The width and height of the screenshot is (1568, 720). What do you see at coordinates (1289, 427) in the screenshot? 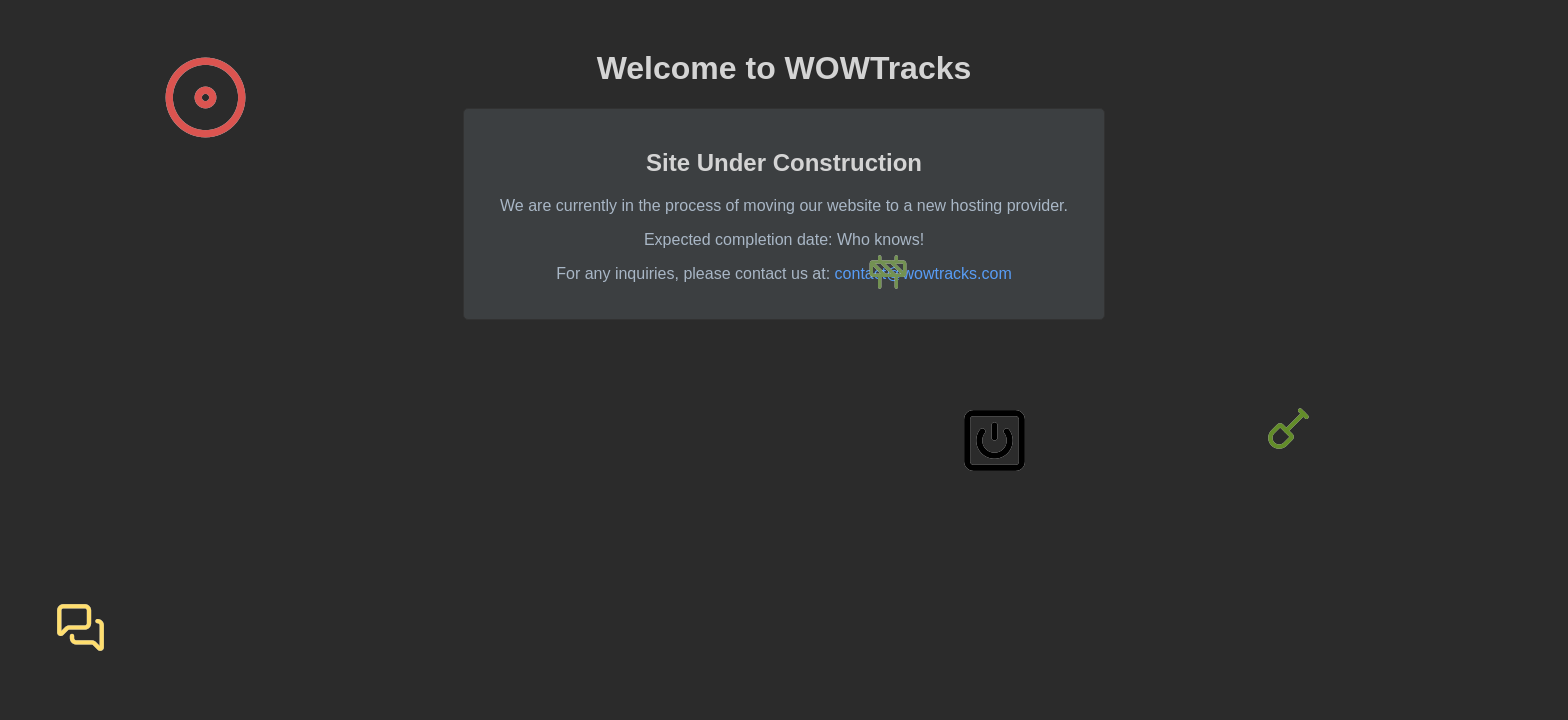
I see `access gardening or landscaping tools` at bounding box center [1289, 427].